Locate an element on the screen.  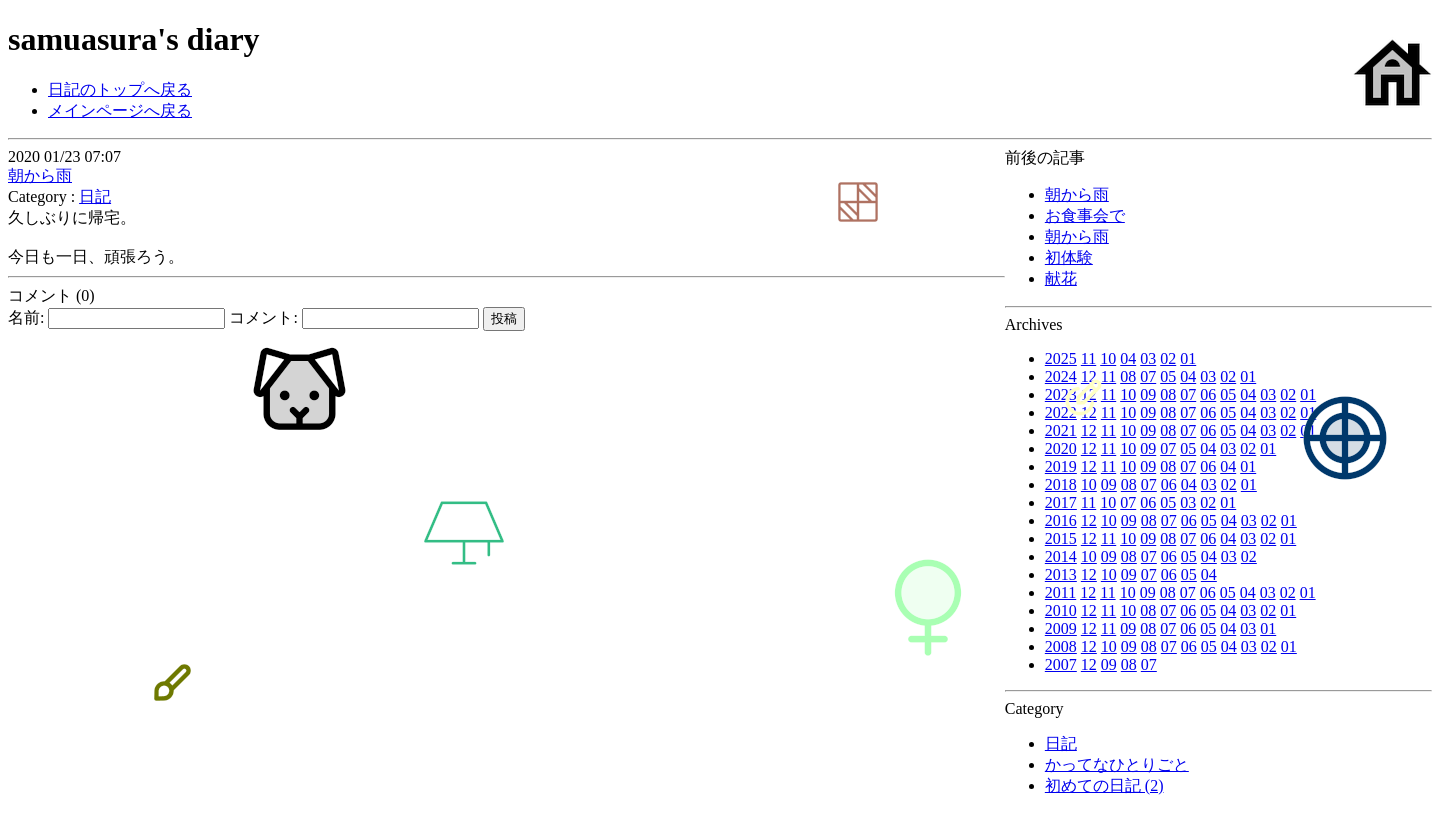
edit your profile or settings is located at coordinates (1083, 397).